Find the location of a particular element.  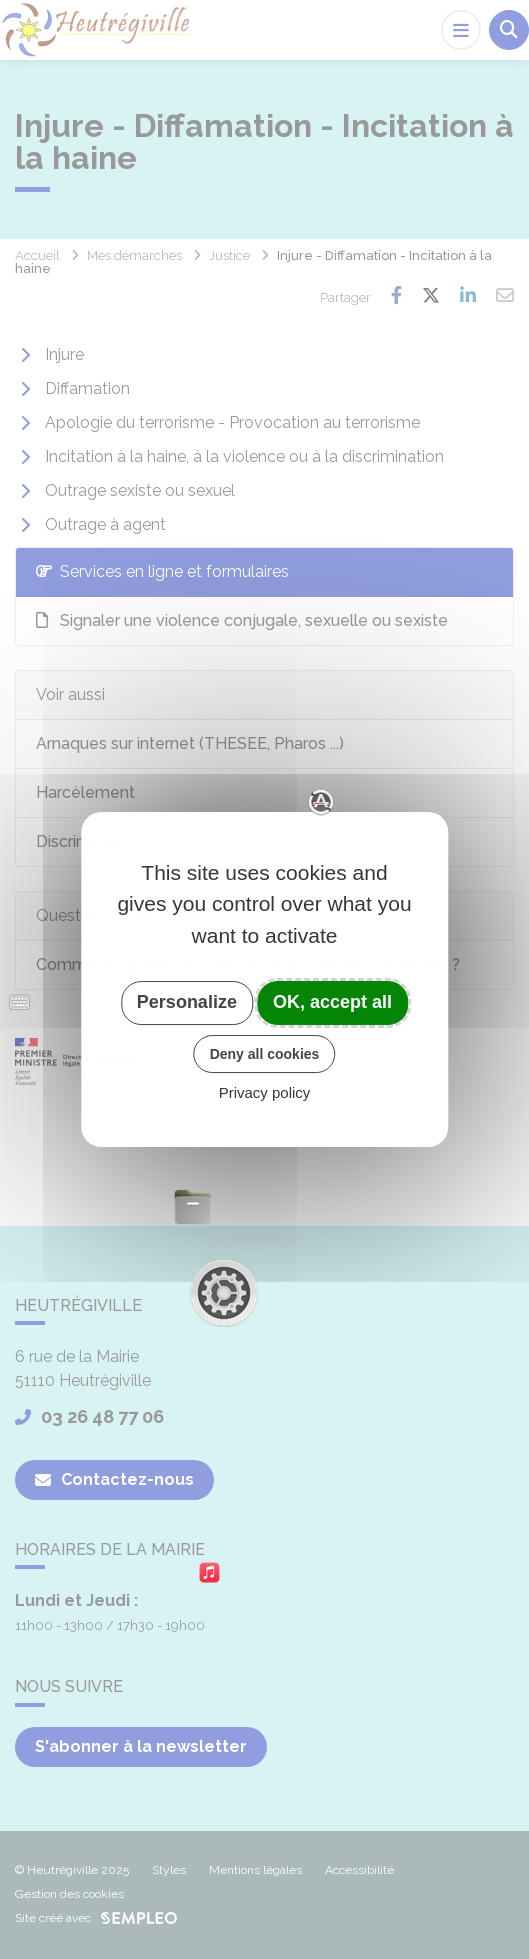

open the file manager application is located at coordinates (193, 1207).